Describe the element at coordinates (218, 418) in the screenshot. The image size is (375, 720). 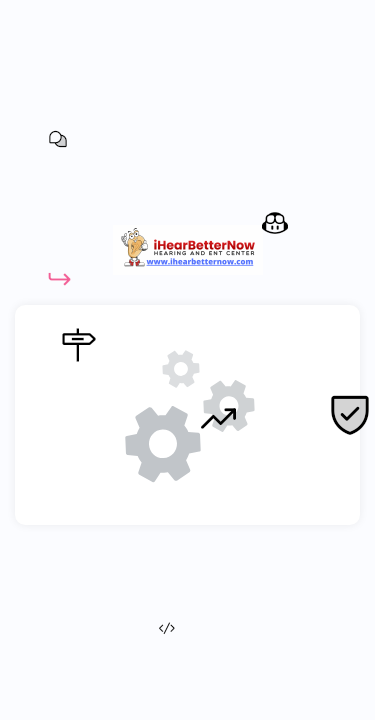
I see `view trending or popular content` at that location.